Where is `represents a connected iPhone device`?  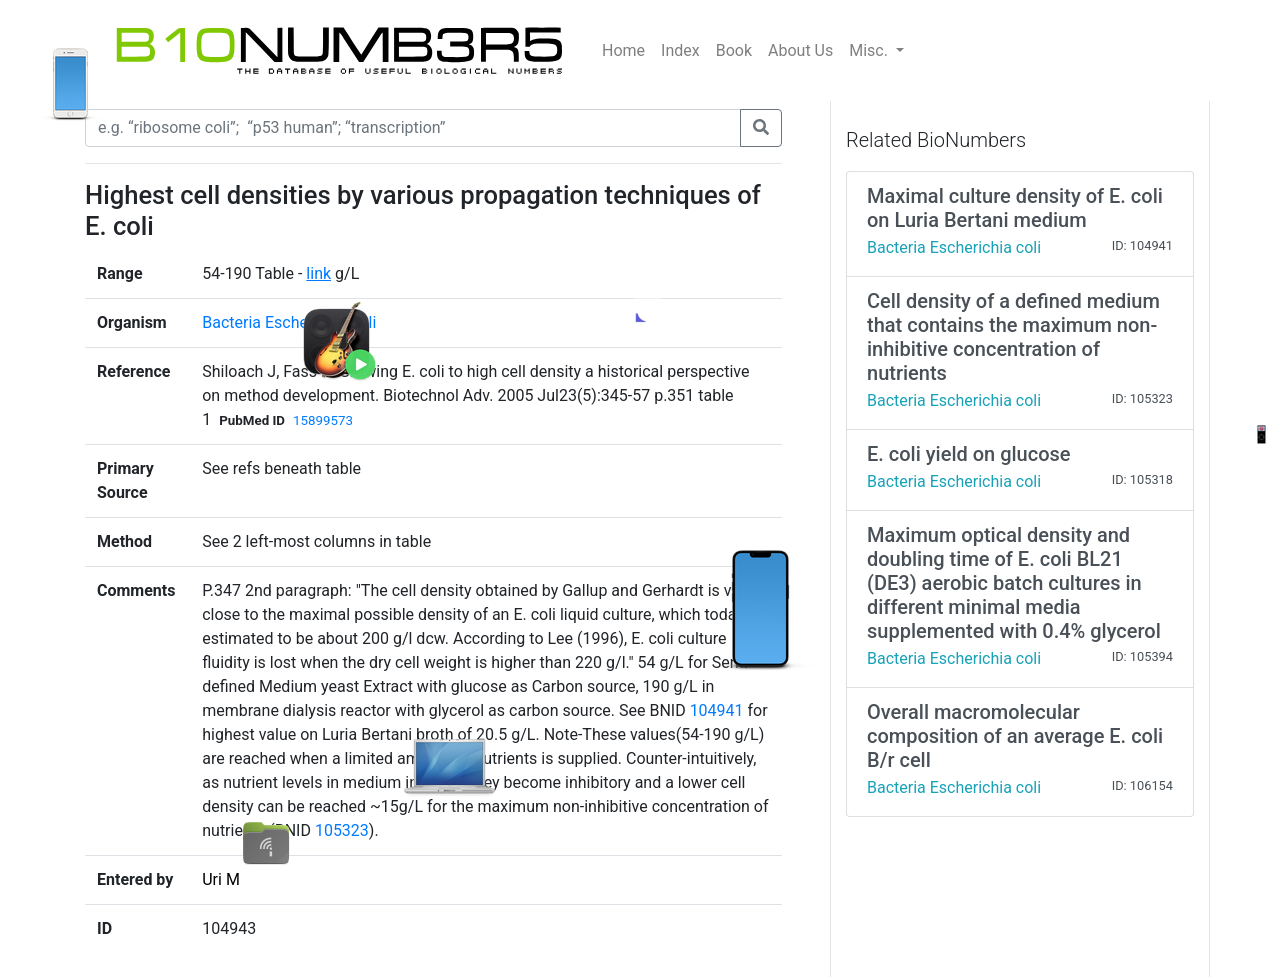
represents a connected iPhone device is located at coordinates (70, 84).